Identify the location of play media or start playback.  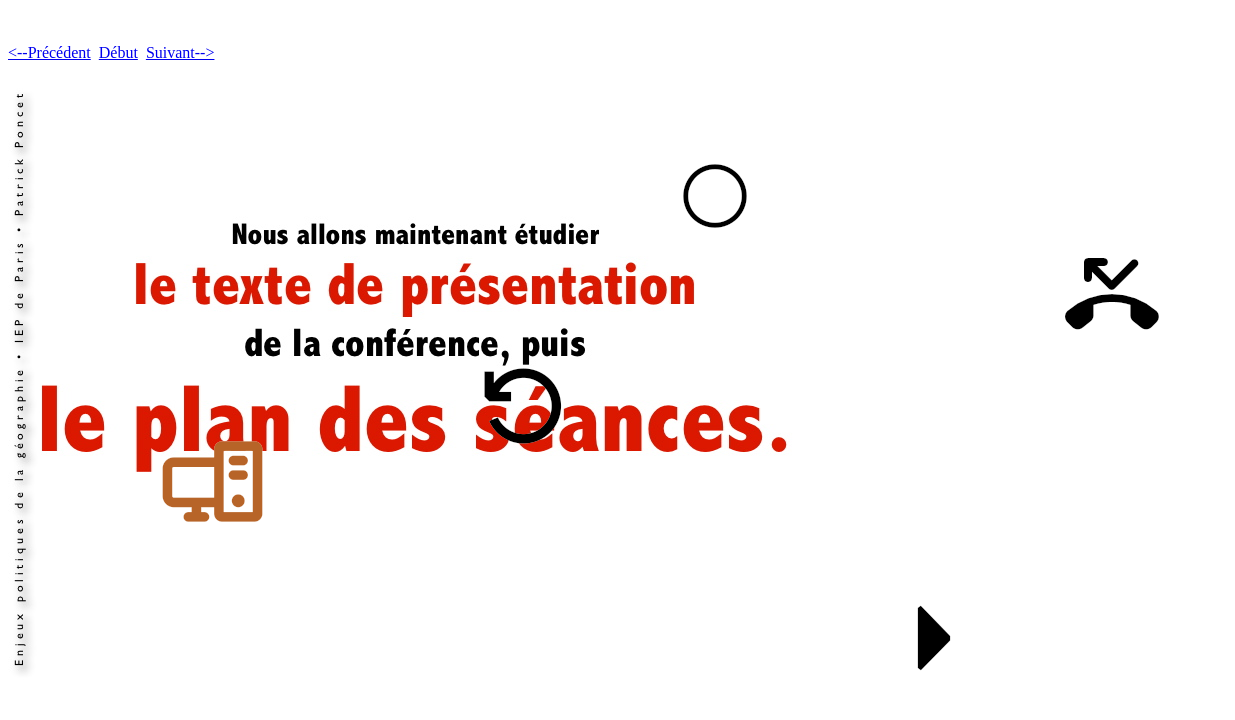
(934, 638).